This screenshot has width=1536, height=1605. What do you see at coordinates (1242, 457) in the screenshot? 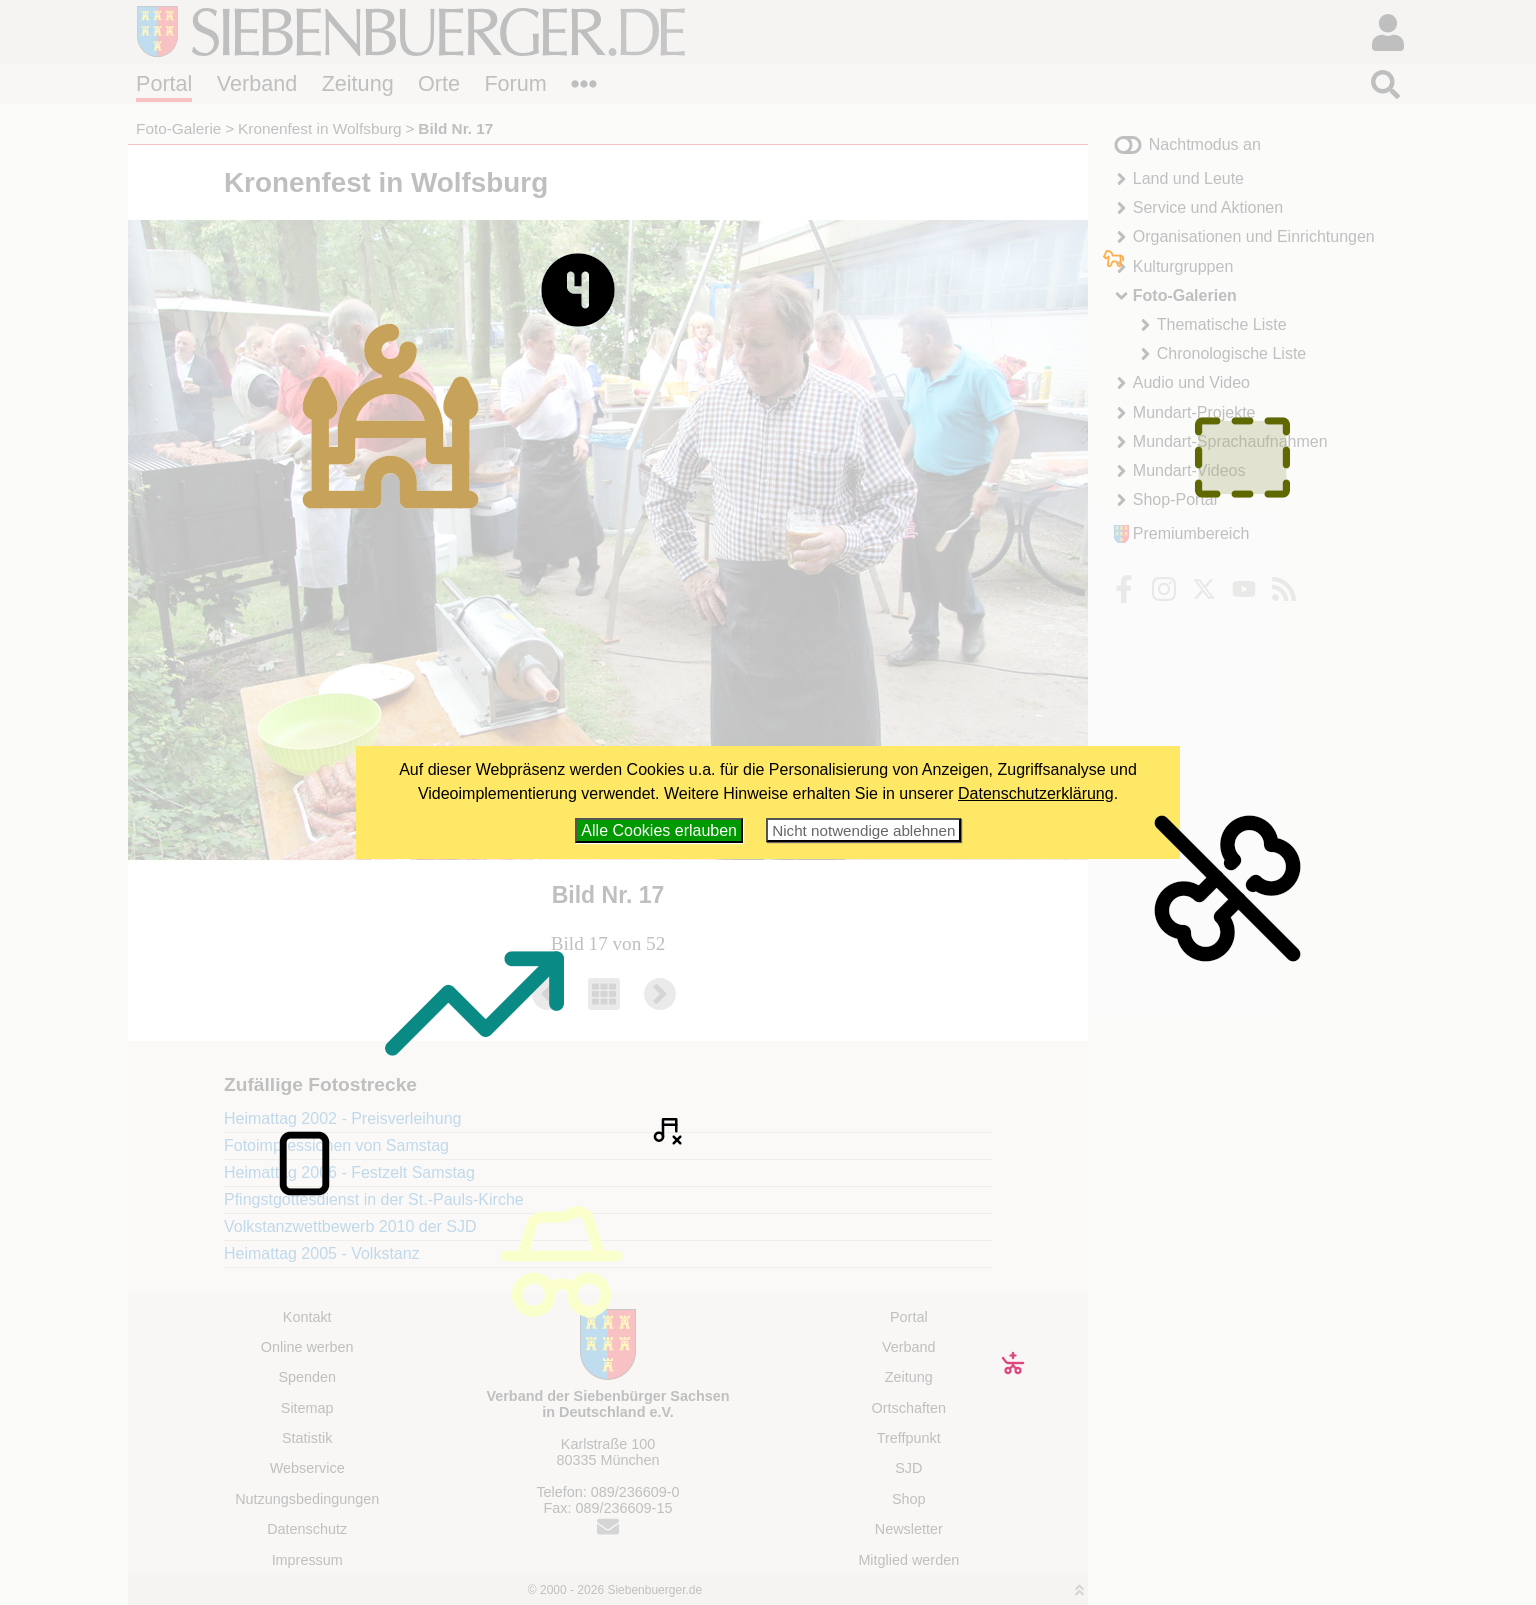
I see `select or crop a region` at bounding box center [1242, 457].